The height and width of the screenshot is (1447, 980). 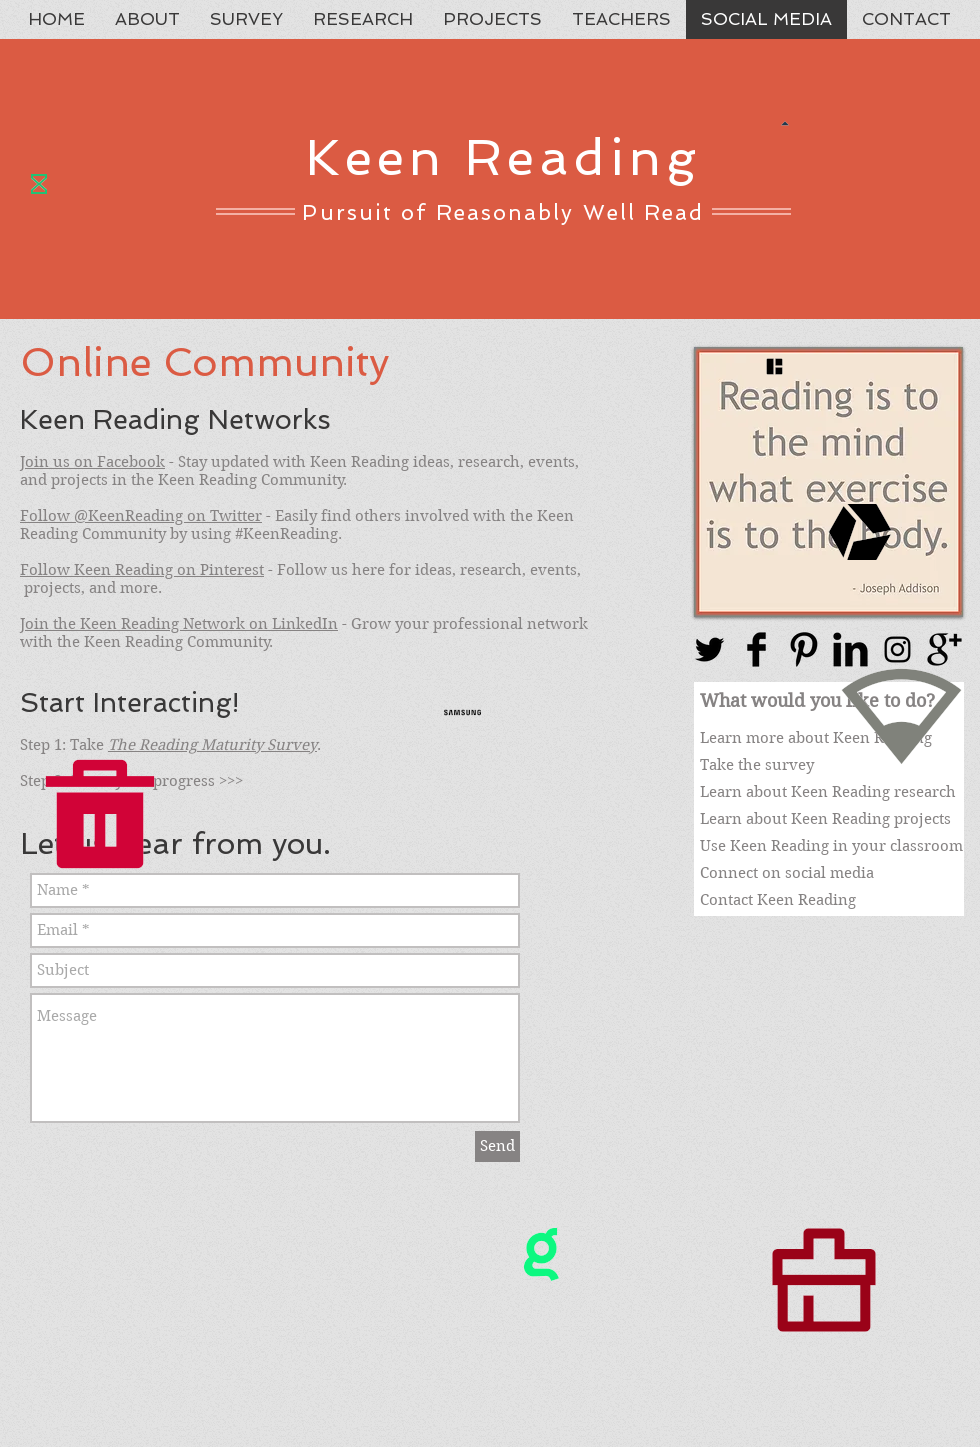 I want to click on open Kagi search engine, so click(x=541, y=1254).